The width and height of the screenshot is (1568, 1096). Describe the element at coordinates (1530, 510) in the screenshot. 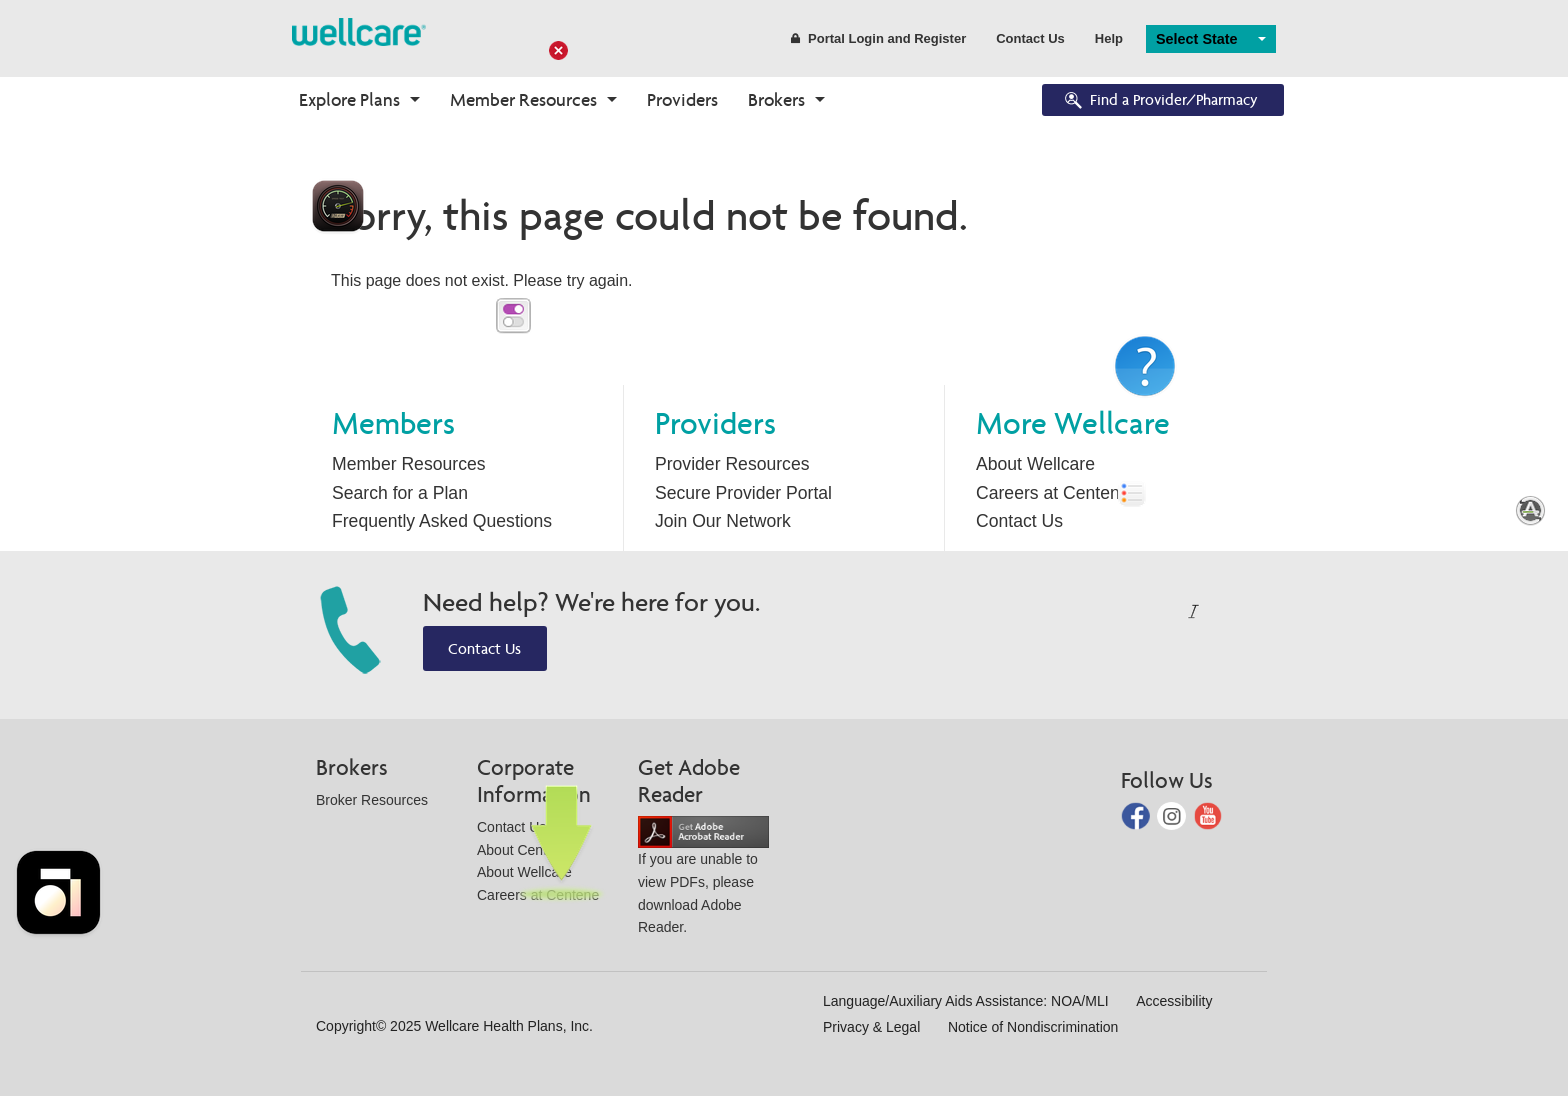

I see `open the software updater application` at that location.